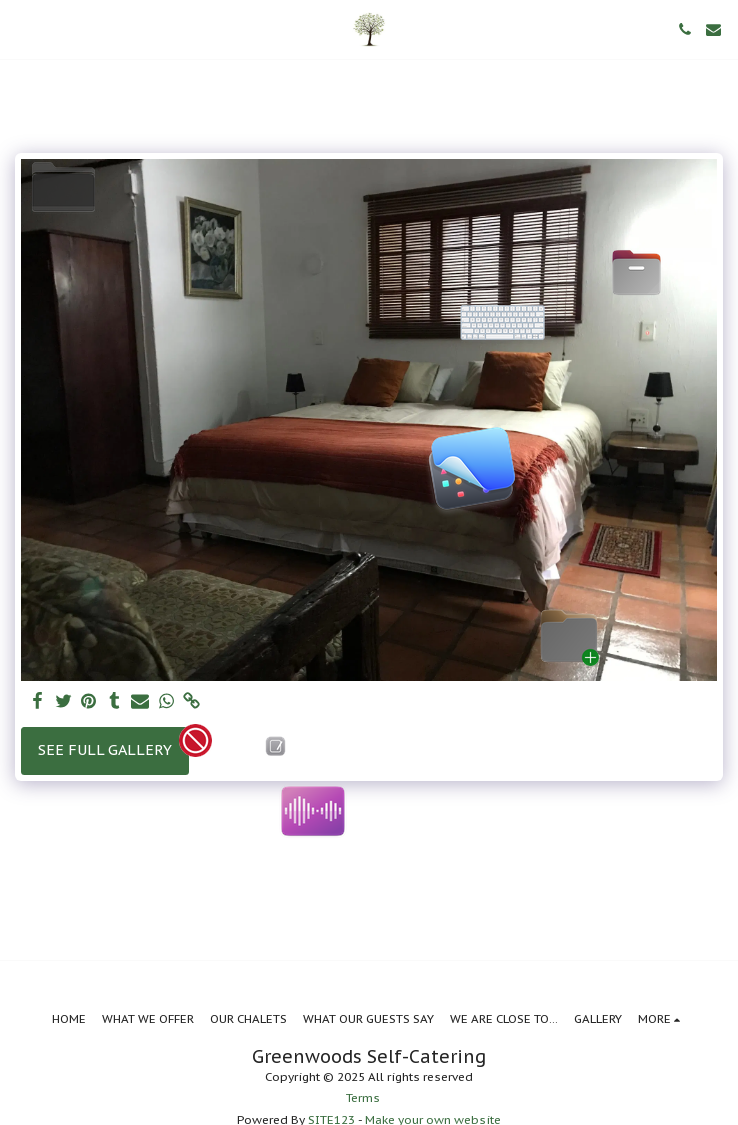  What do you see at coordinates (313, 811) in the screenshot?
I see `open the audio recorder app` at bounding box center [313, 811].